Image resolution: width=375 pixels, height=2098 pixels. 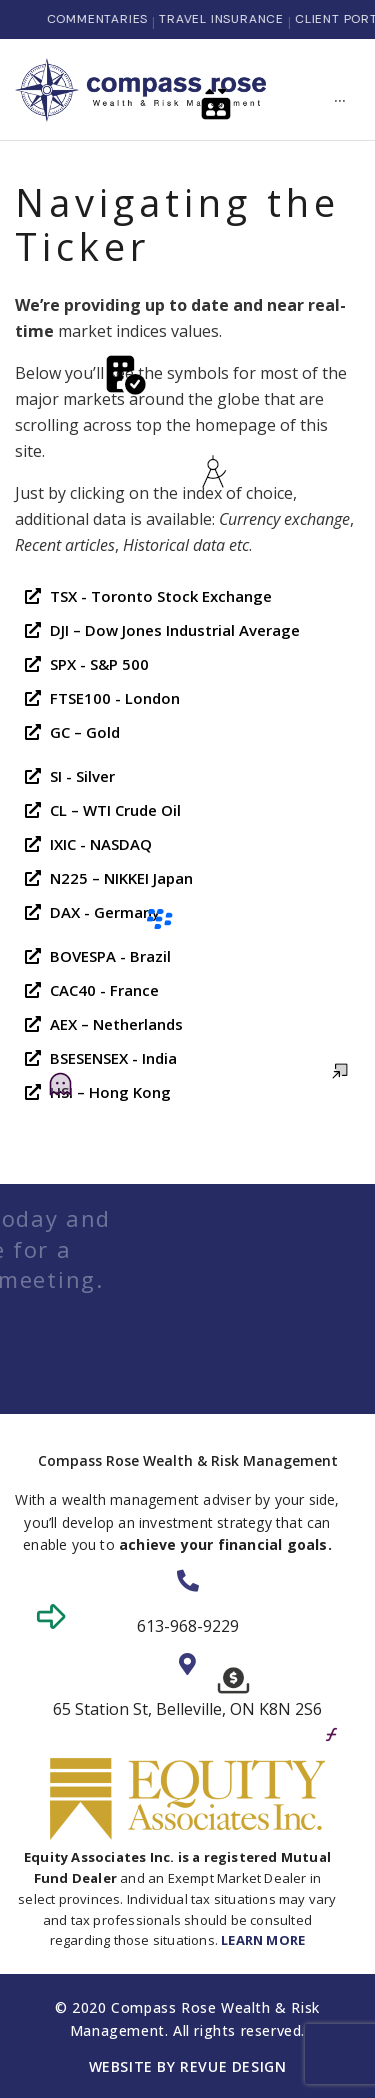 What do you see at coordinates (160, 919) in the screenshot?
I see `BlackBerry brand logo` at bounding box center [160, 919].